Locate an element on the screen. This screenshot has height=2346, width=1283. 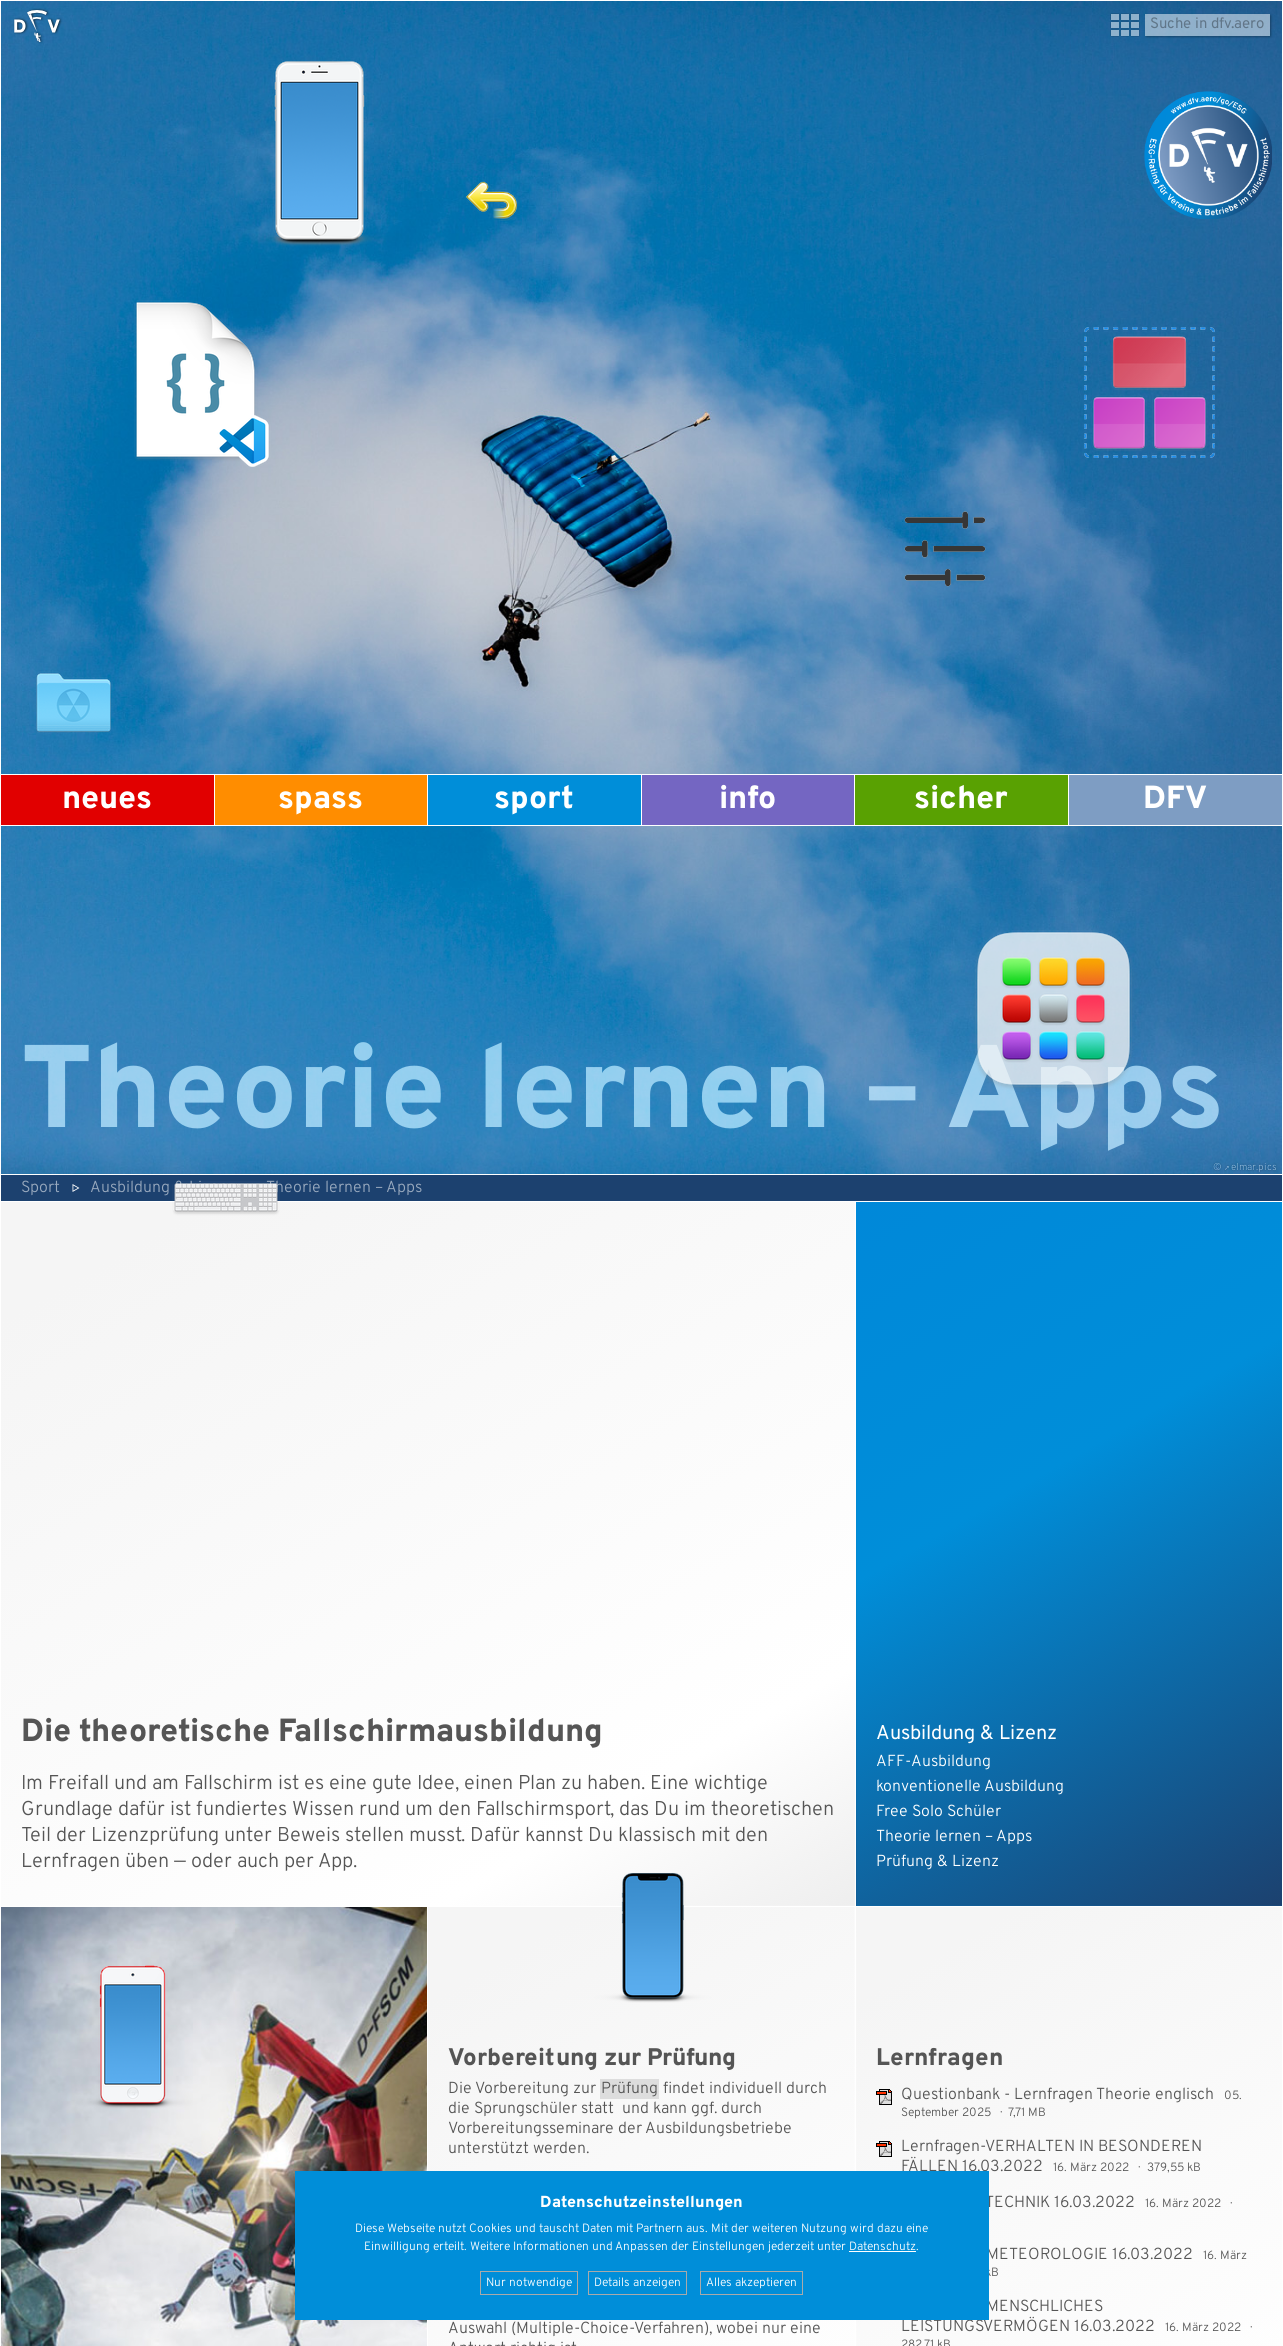
open the app launcher to view all applications is located at coordinates (1053, 1008).